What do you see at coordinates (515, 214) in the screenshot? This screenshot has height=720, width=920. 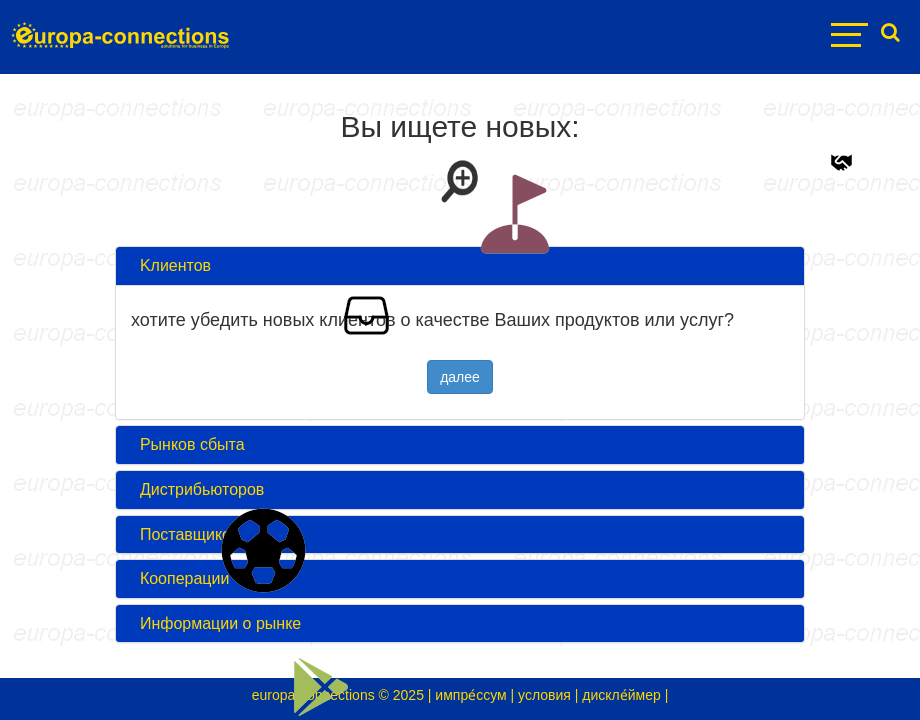 I see `view golf courses or activities` at bounding box center [515, 214].